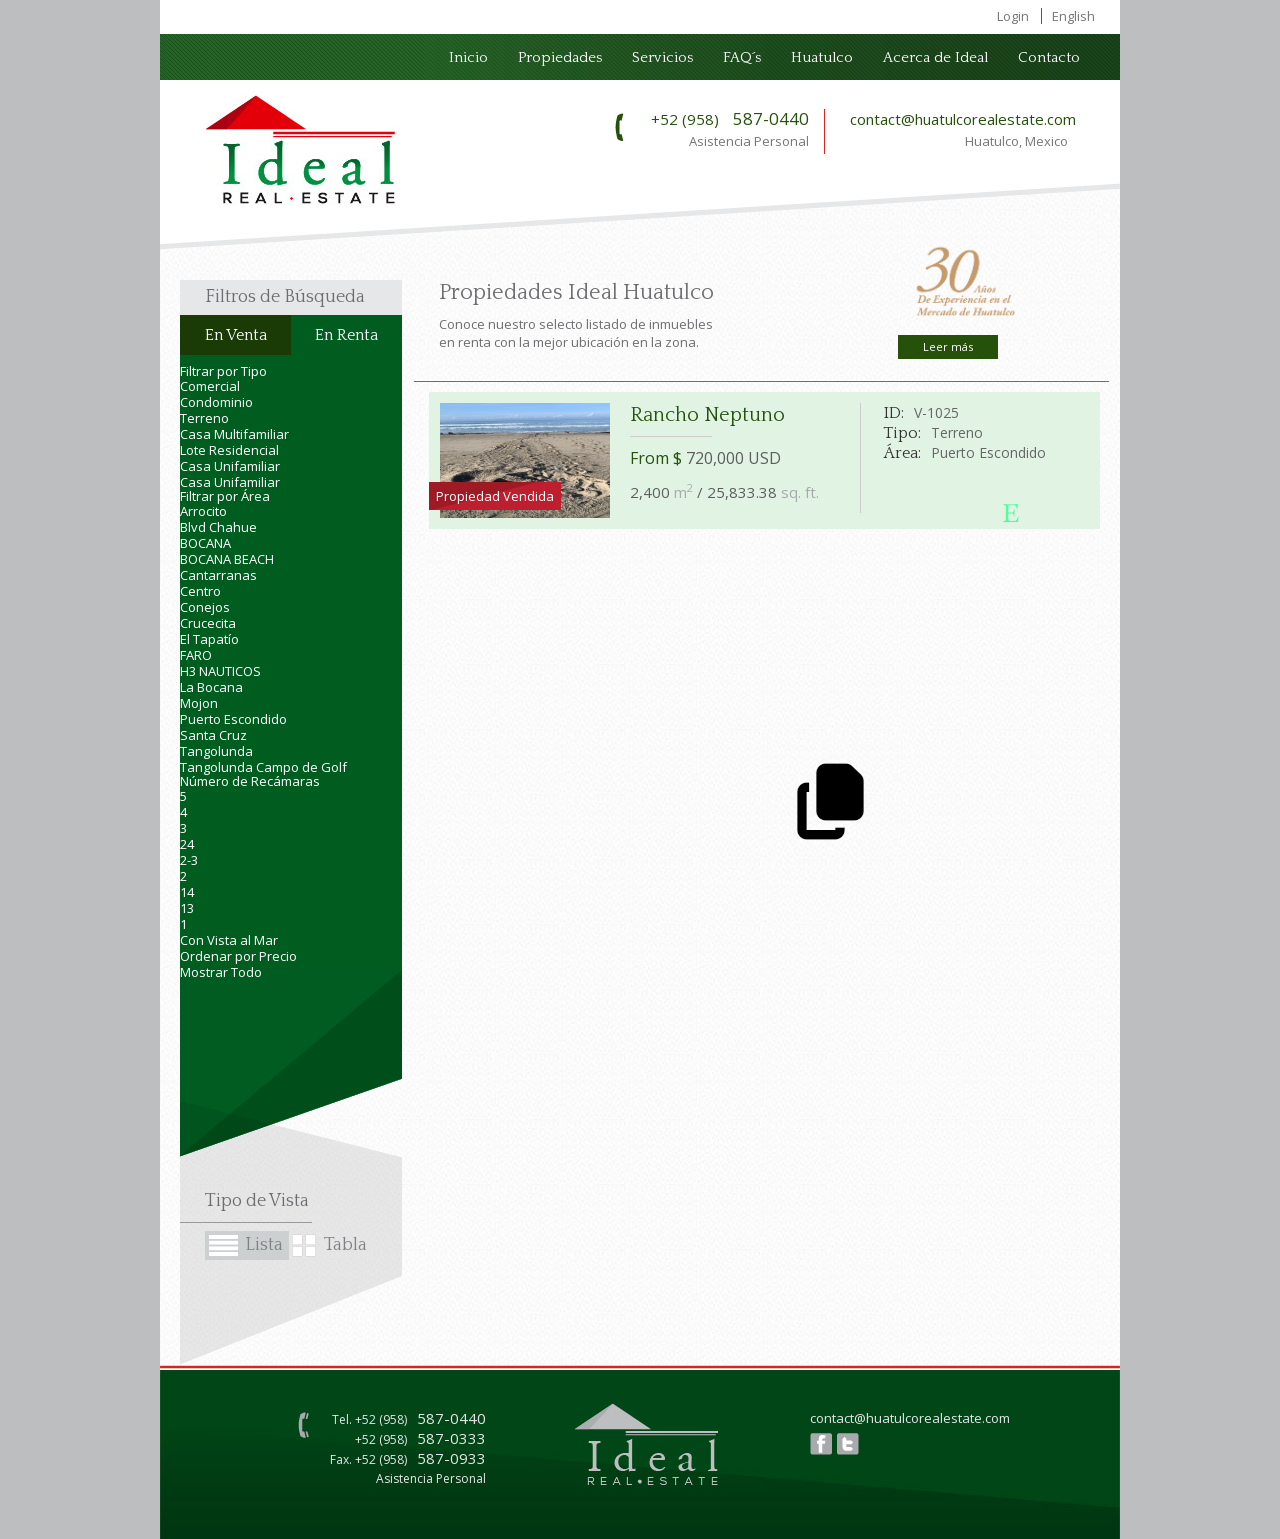 The image size is (1280, 1539). What do you see at coordinates (1011, 513) in the screenshot?
I see `open the Etsy app or website` at bounding box center [1011, 513].